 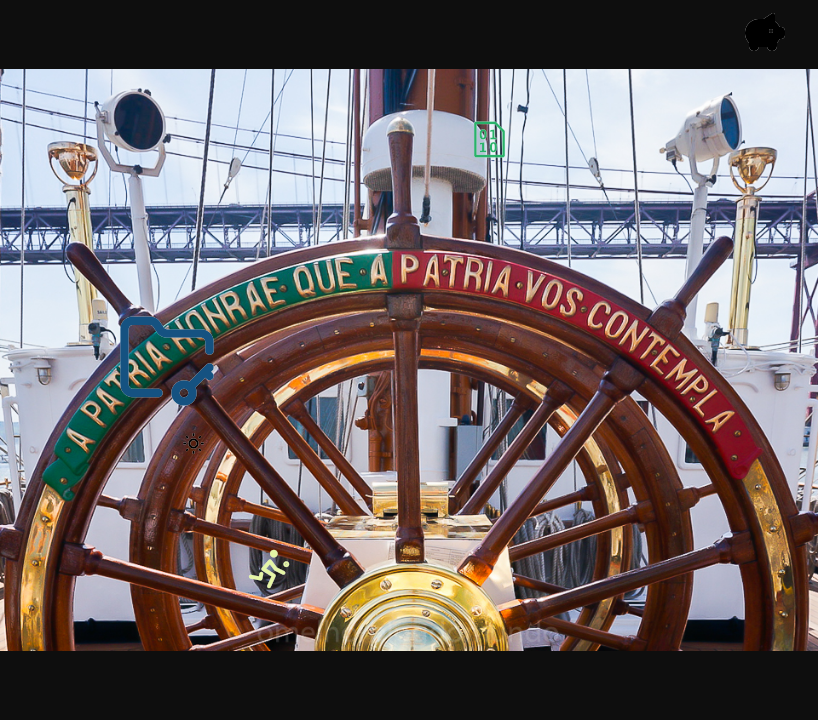 What do you see at coordinates (167, 359) in the screenshot?
I see `access encrypted or password-protected folder` at bounding box center [167, 359].